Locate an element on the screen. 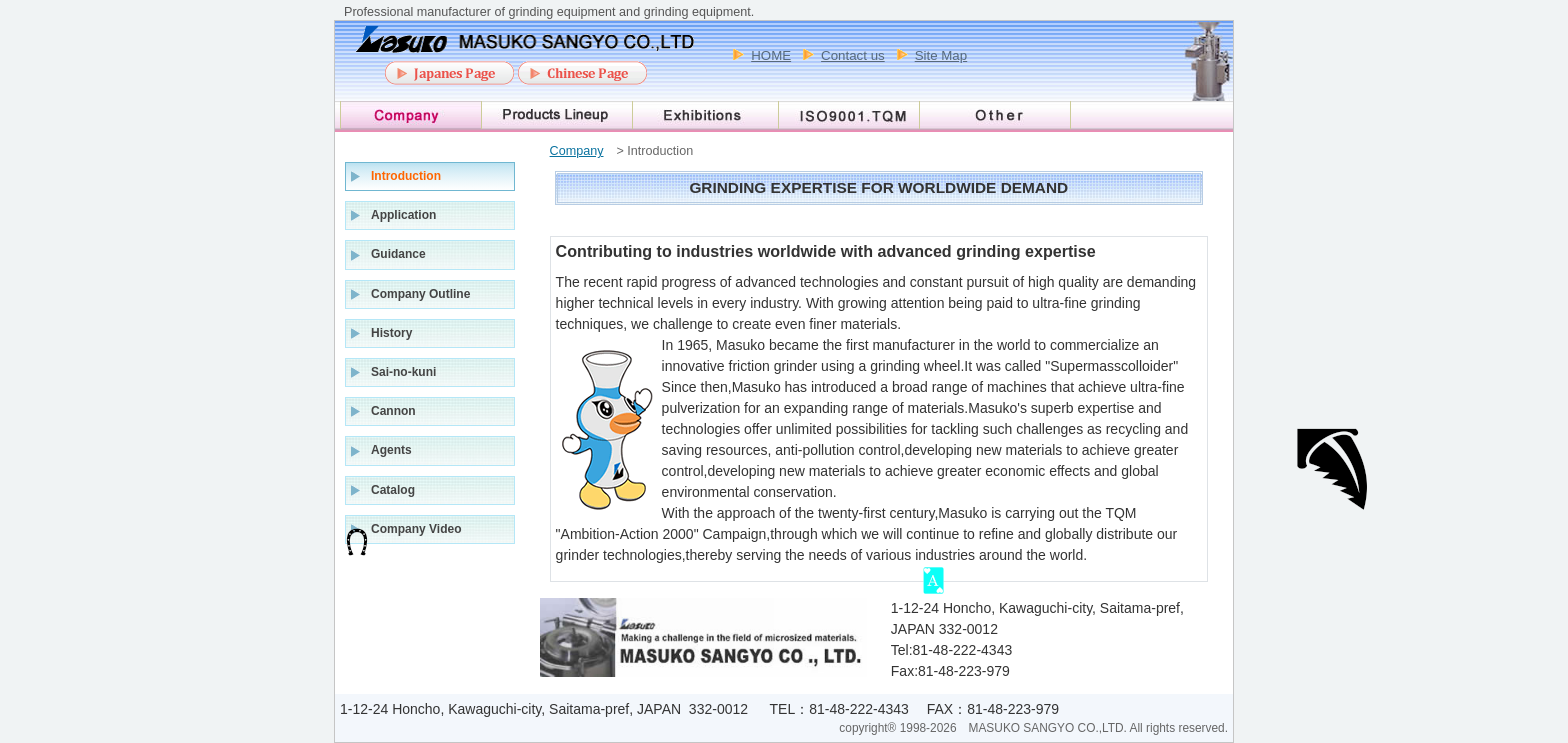  equip saw claw weapon or tool is located at coordinates (1336, 469).